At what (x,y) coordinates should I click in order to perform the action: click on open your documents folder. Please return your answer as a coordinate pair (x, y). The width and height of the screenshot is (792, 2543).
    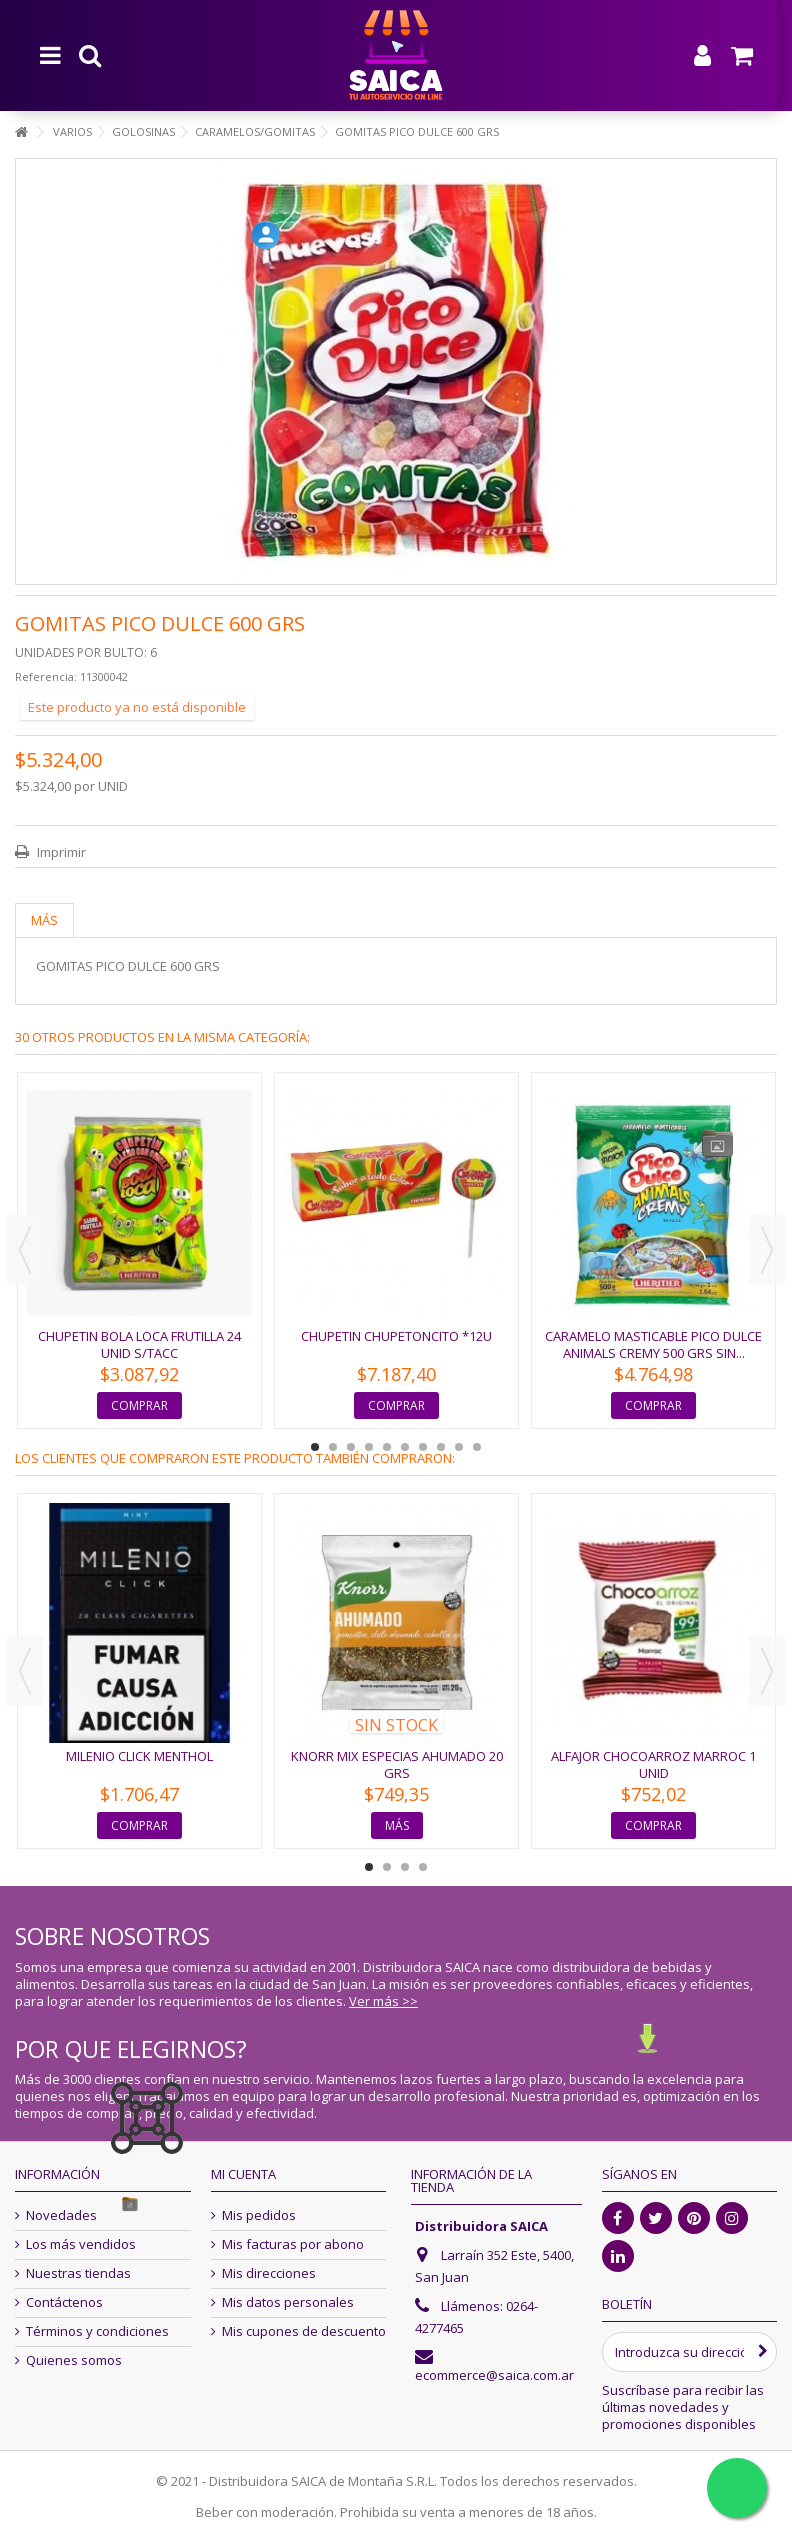
    Looking at the image, I should click on (130, 2204).